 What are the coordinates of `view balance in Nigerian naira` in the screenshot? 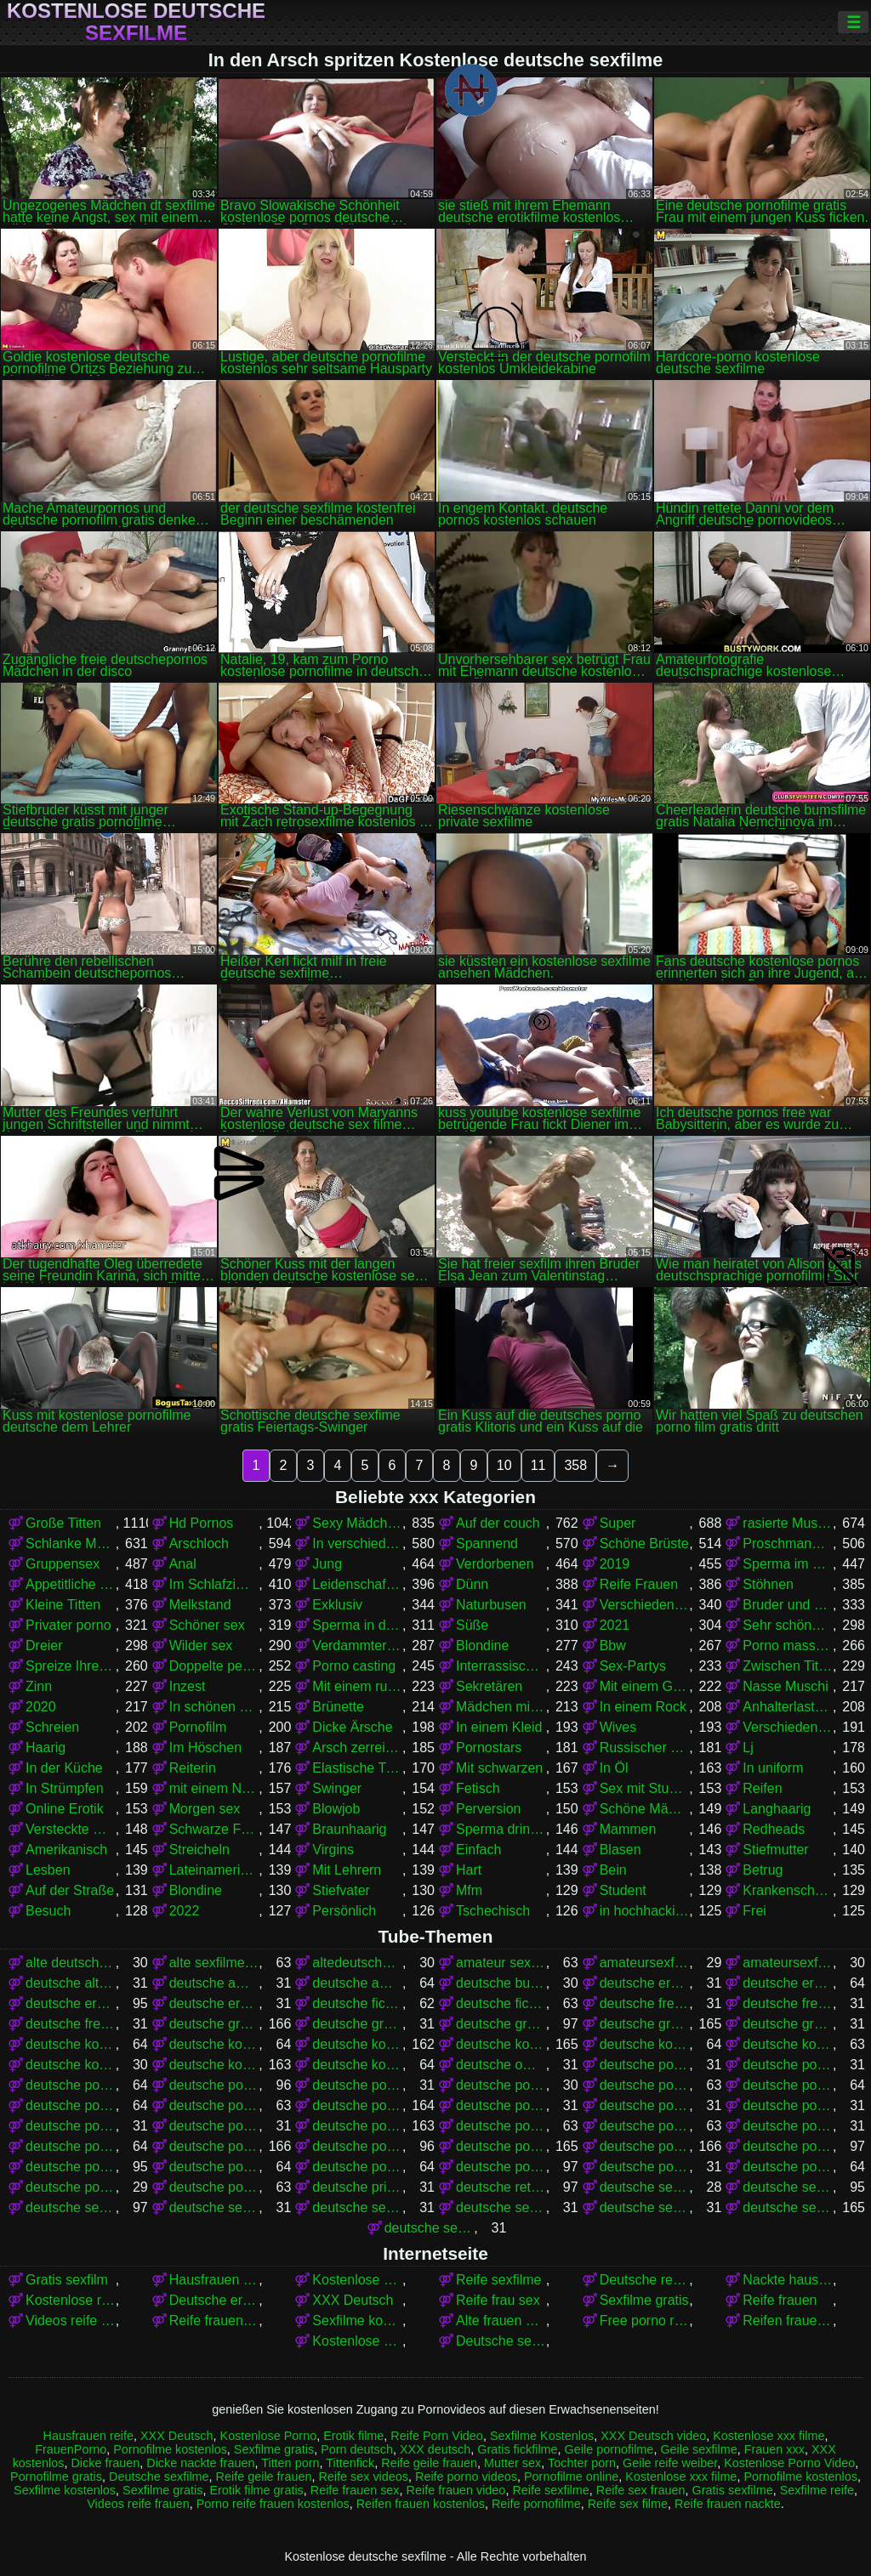 It's located at (471, 90).